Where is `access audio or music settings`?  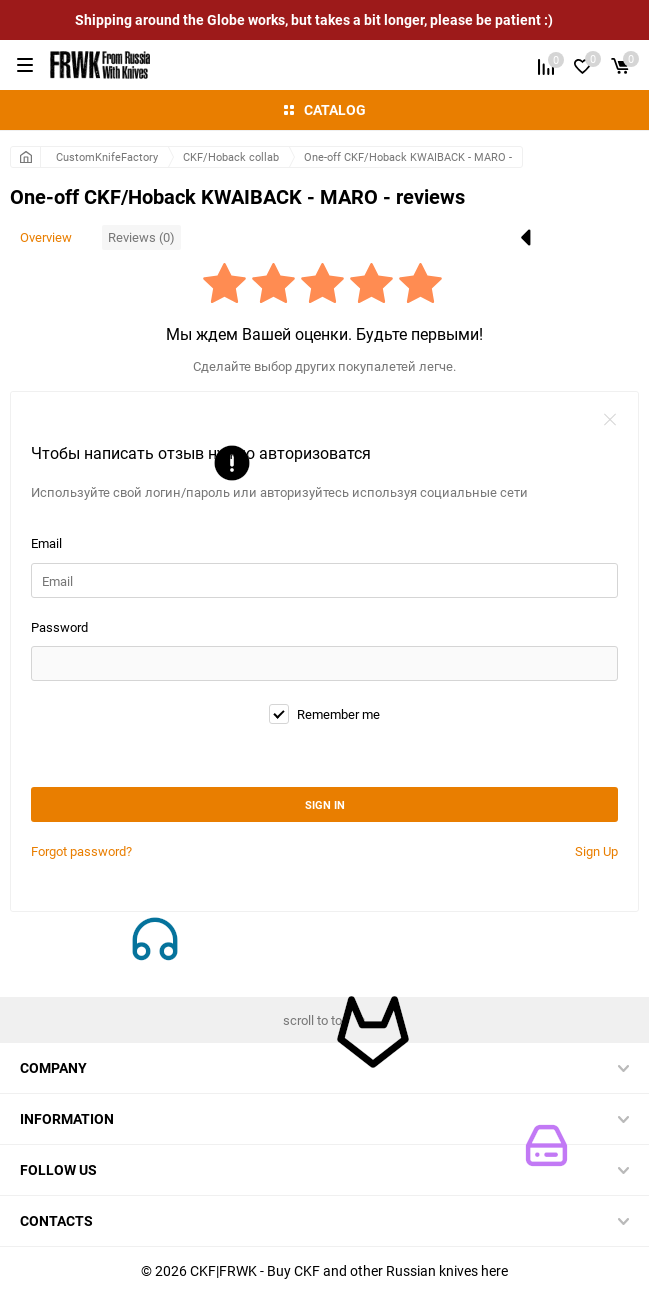
access audio or music settings is located at coordinates (155, 940).